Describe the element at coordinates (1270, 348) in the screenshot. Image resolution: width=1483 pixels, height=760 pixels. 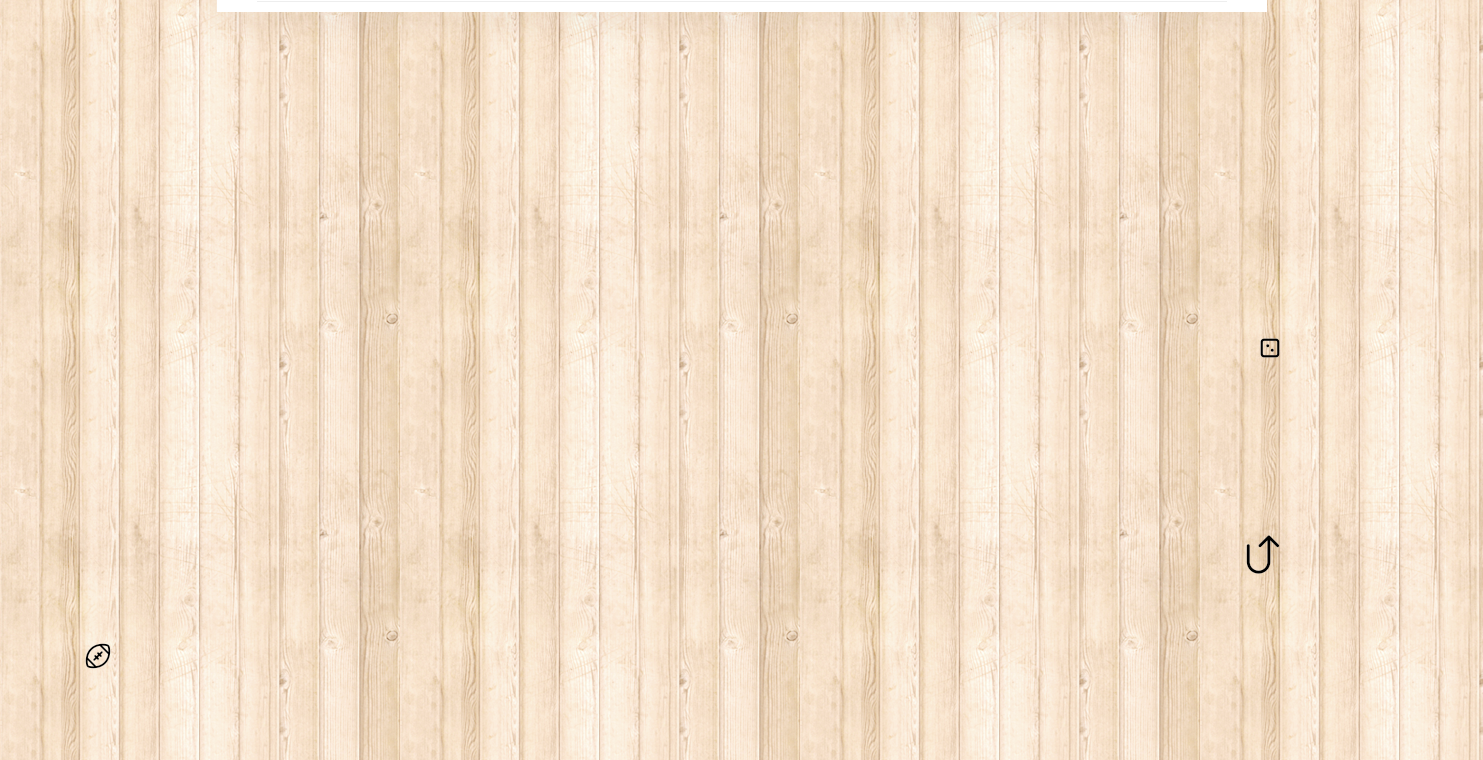
I see `roll dice or generate random number` at that location.